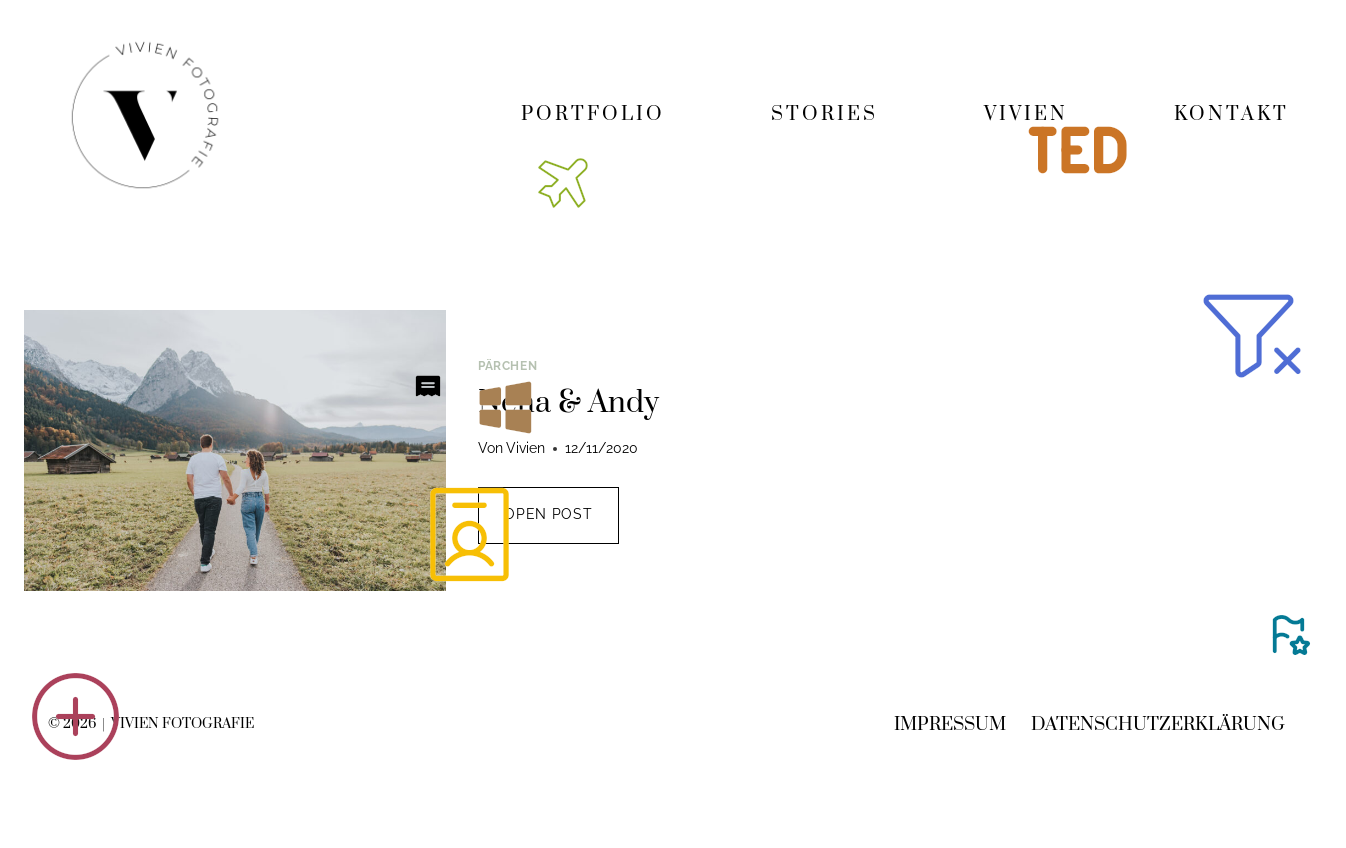 The height and width of the screenshot is (848, 1346). Describe the element at coordinates (1288, 633) in the screenshot. I see `mark as featured or important` at that location.